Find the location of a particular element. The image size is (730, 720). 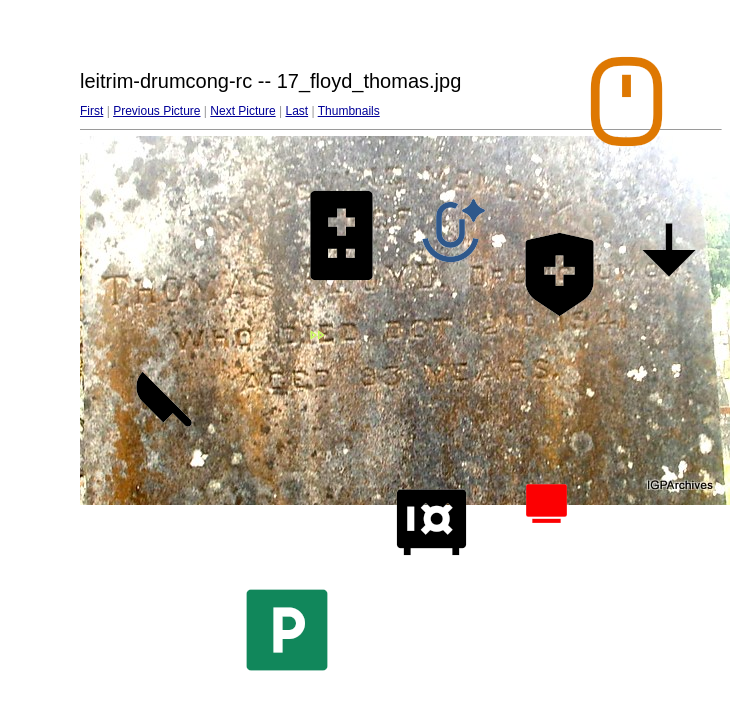

access secure storage or vault is located at coordinates (431, 520).